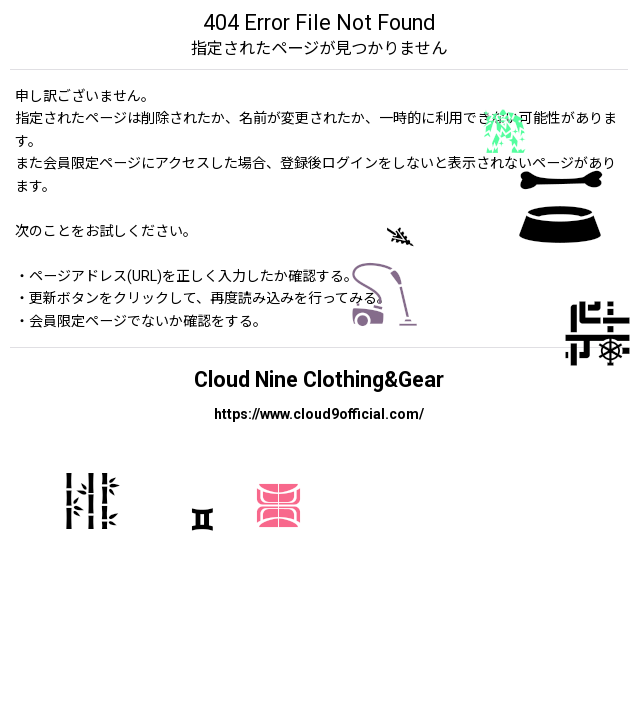 This screenshot has height=720, width=638. Describe the element at coordinates (560, 203) in the screenshot. I see `access pet feeding schedule` at that location.